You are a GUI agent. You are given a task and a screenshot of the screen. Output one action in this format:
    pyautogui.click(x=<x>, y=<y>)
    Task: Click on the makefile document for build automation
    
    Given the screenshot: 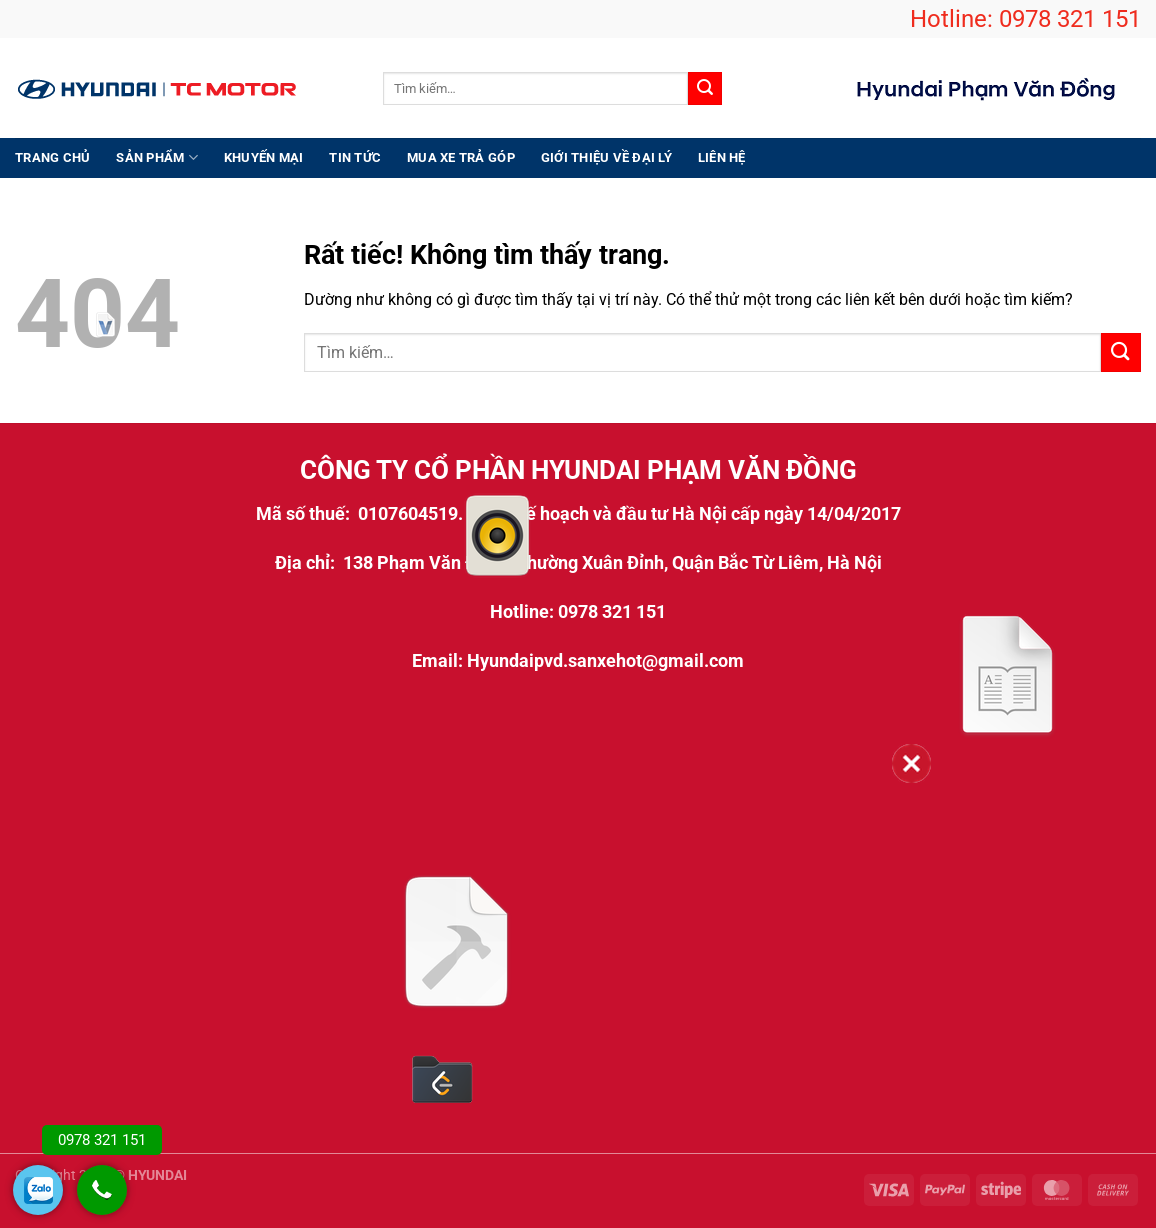 What is the action you would take?
    pyautogui.click(x=456, y=941)
    